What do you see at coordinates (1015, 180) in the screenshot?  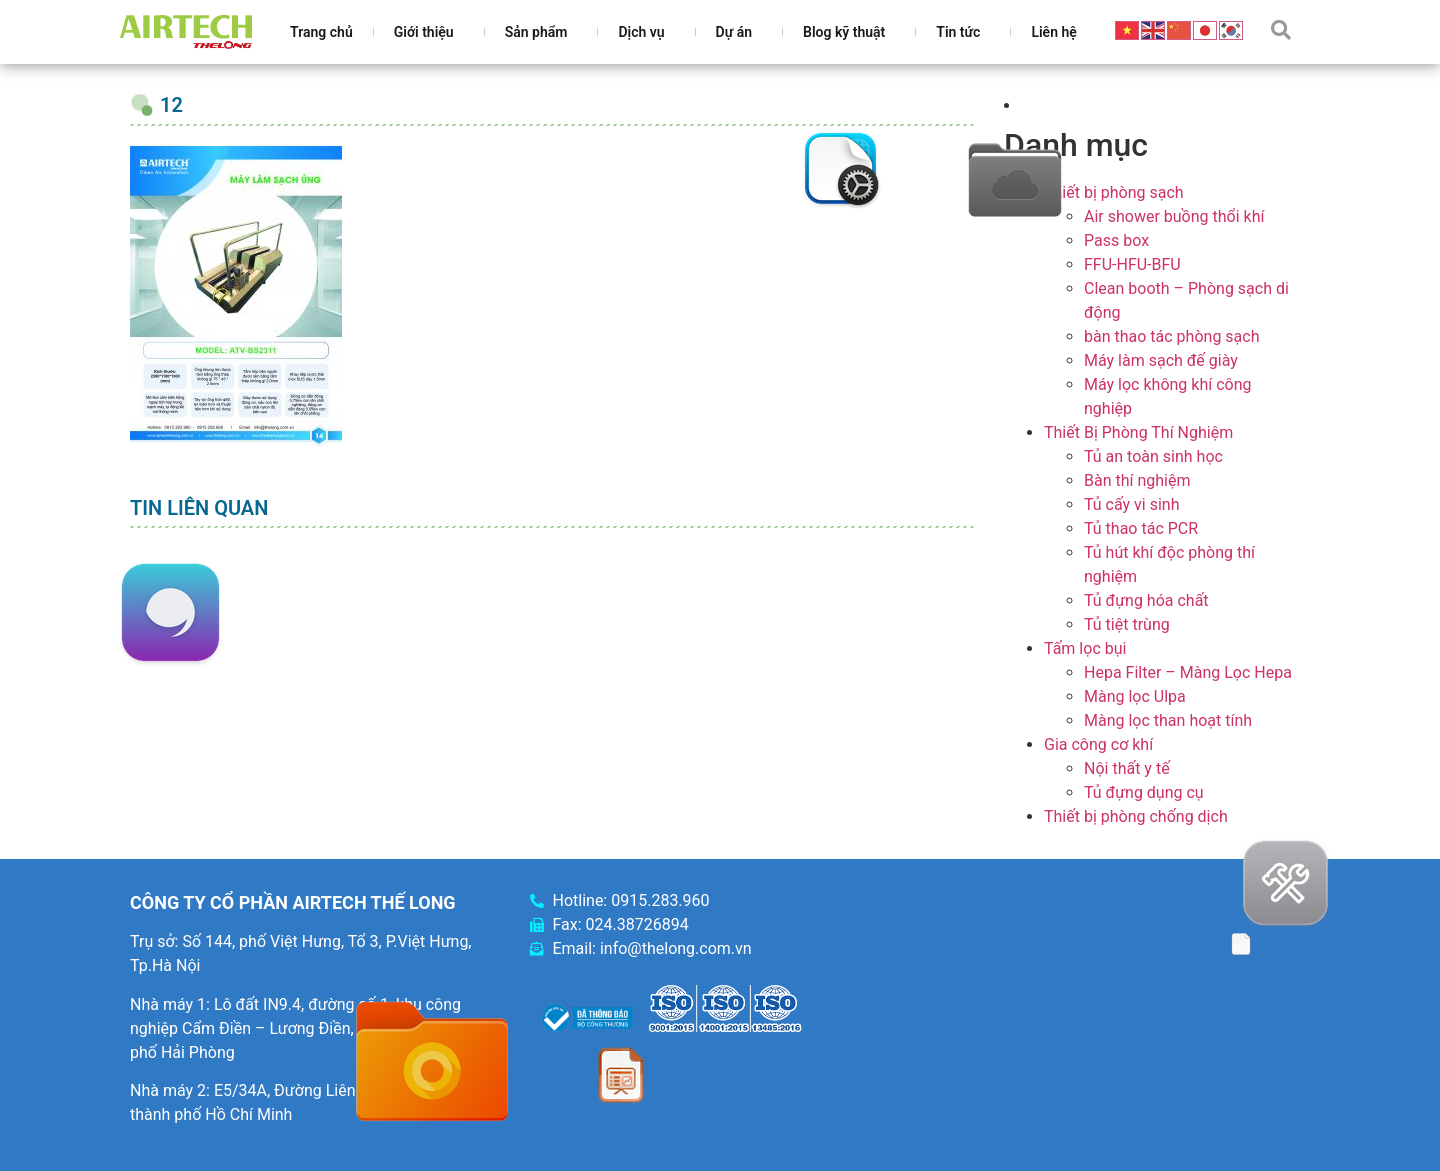 I see `access cloud-synced files and folders` at bounding box center [1015, 180].